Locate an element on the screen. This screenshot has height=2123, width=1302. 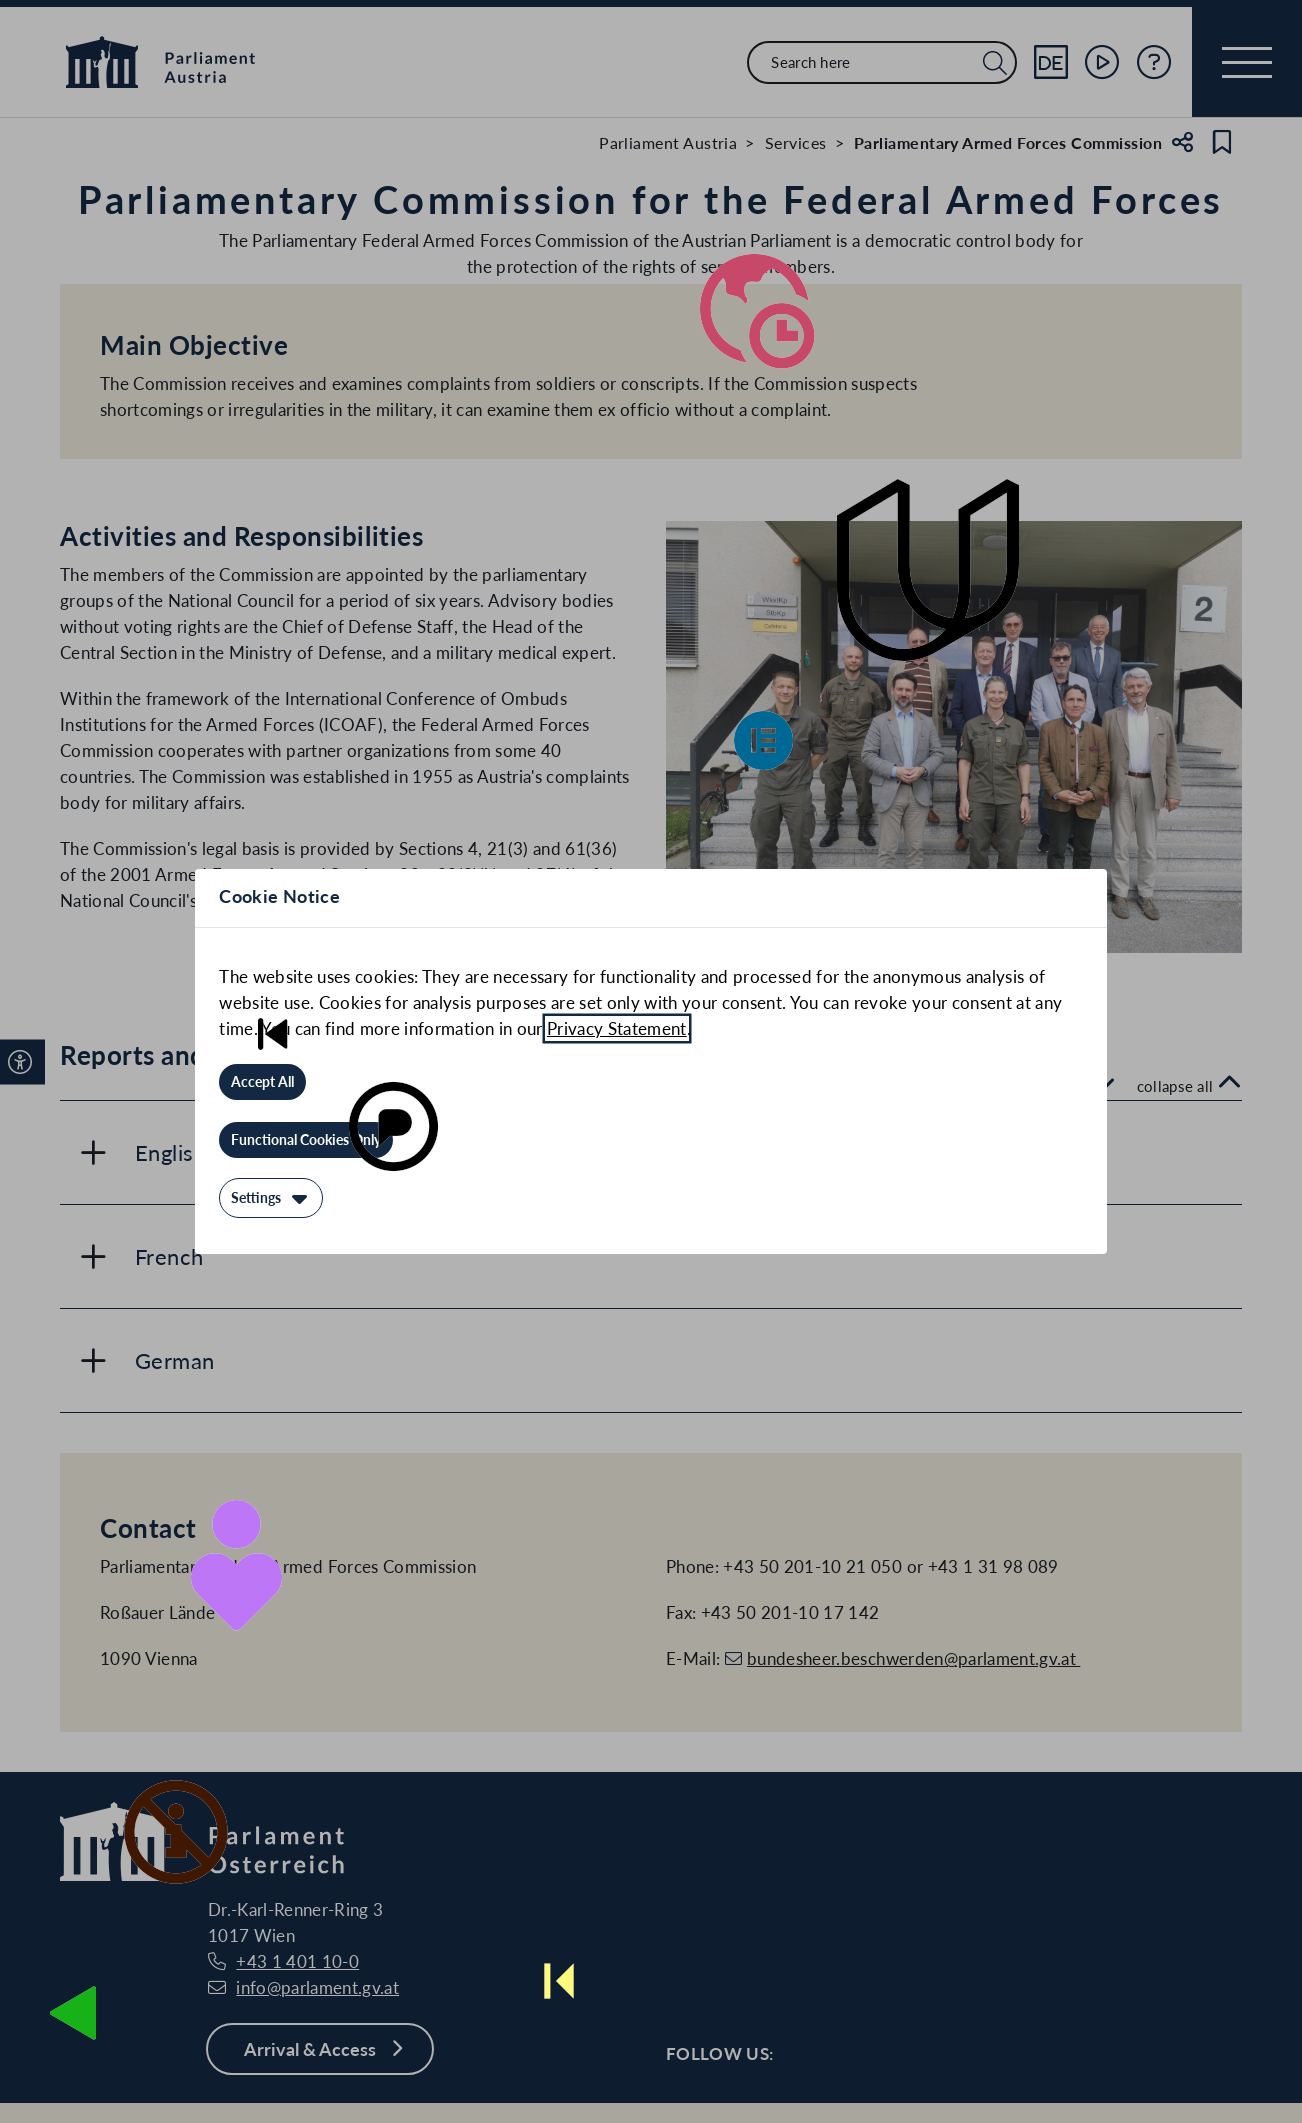
open the Udacity learning platform is located at coordinates (928, 570).